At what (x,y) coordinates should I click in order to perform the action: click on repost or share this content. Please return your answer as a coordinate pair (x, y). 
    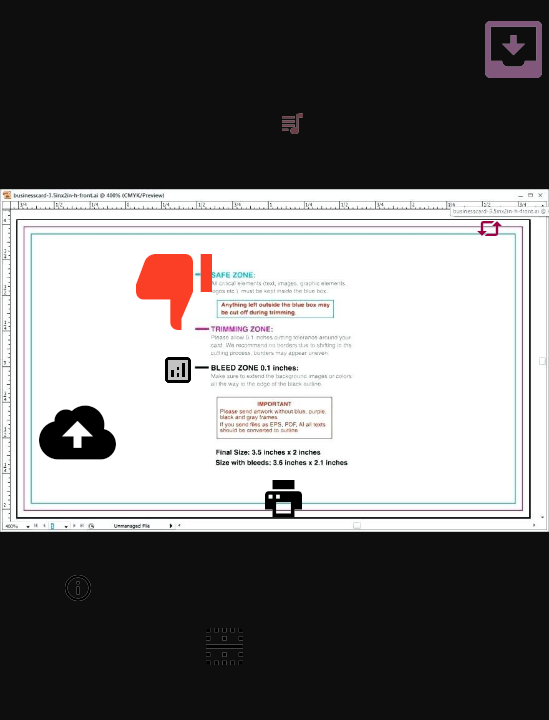
    Looking at the image, I should click on (489, 228).